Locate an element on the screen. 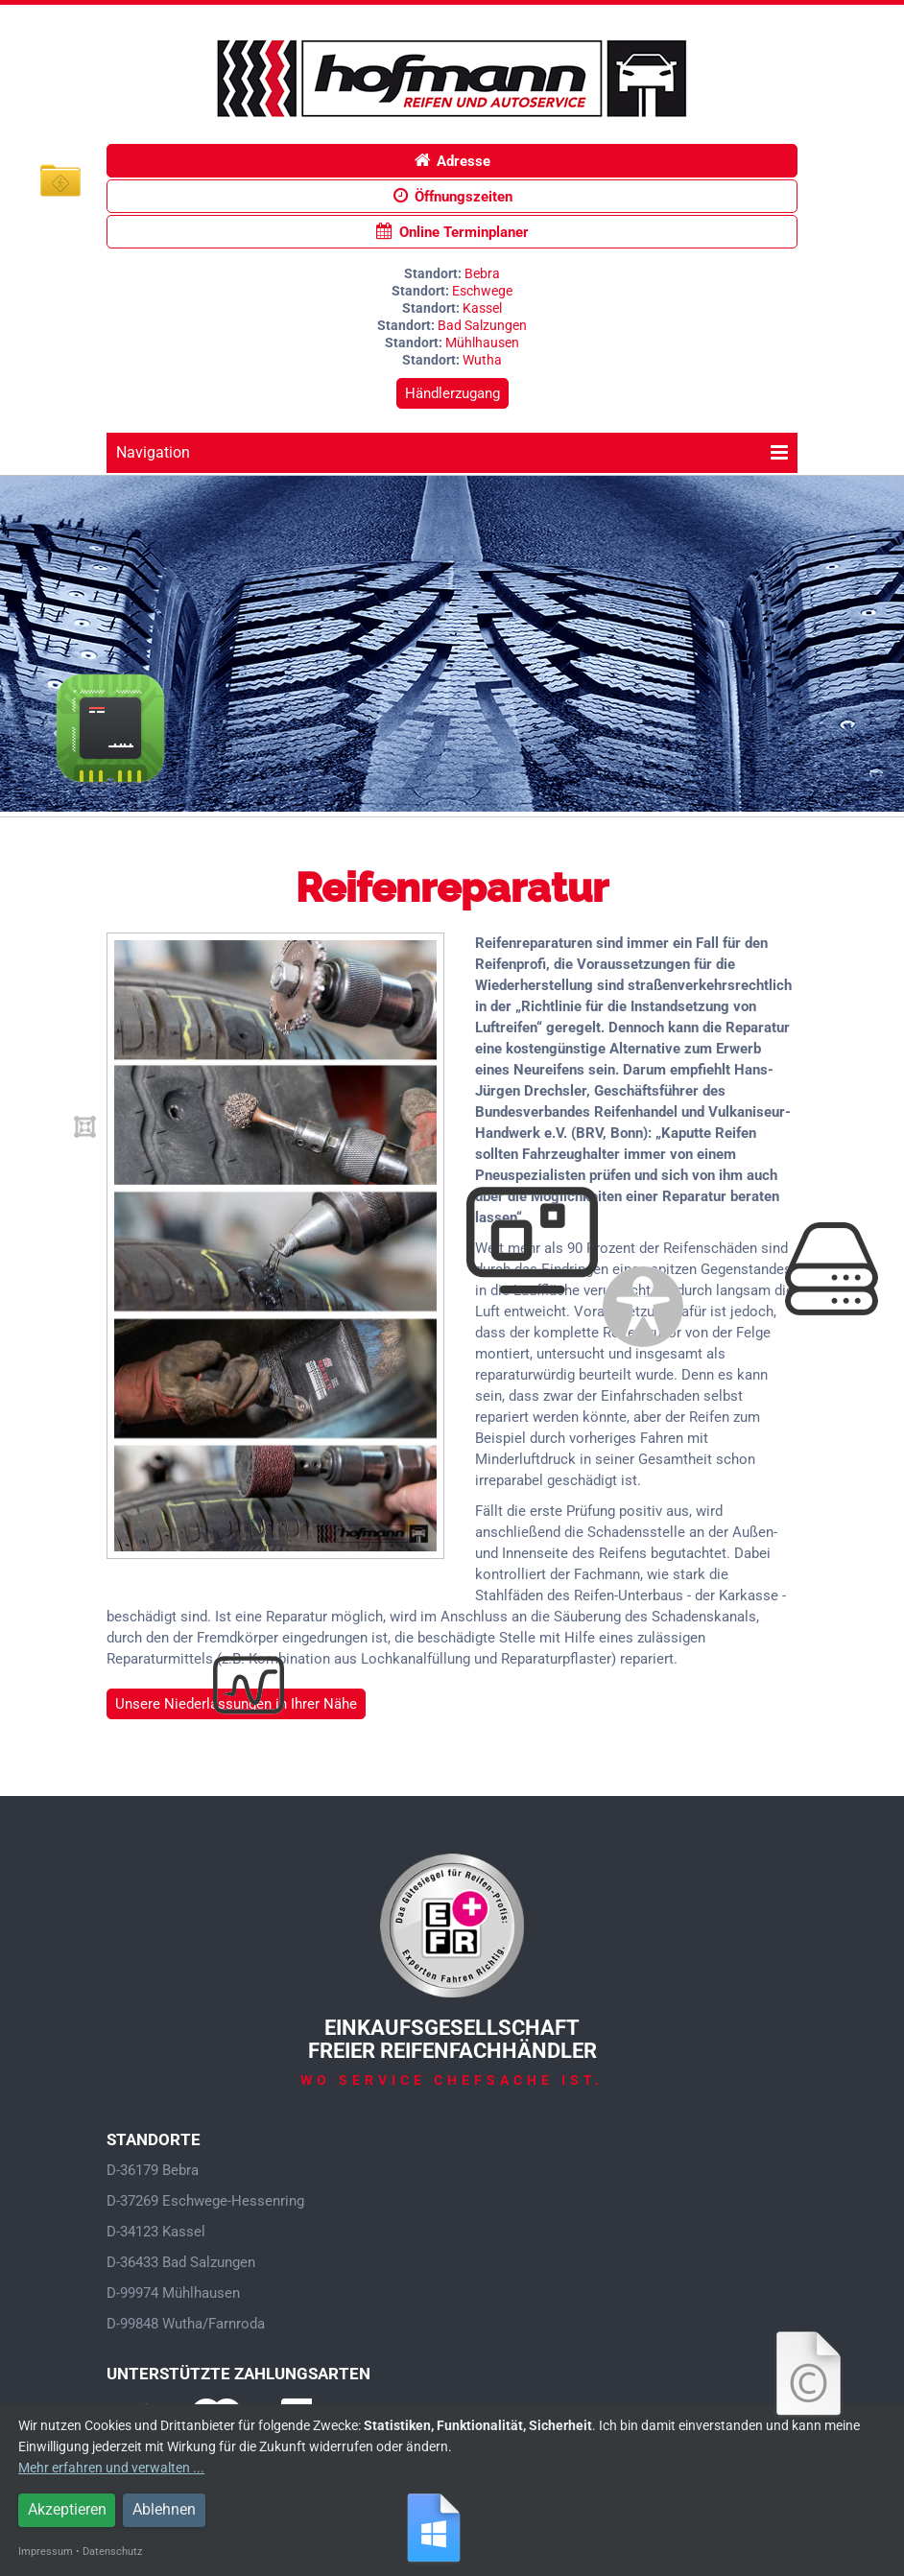 Image resolution: width=904 pixels, height=2576 pixels. access connected storage drives is located at coordinates (831, 1268).